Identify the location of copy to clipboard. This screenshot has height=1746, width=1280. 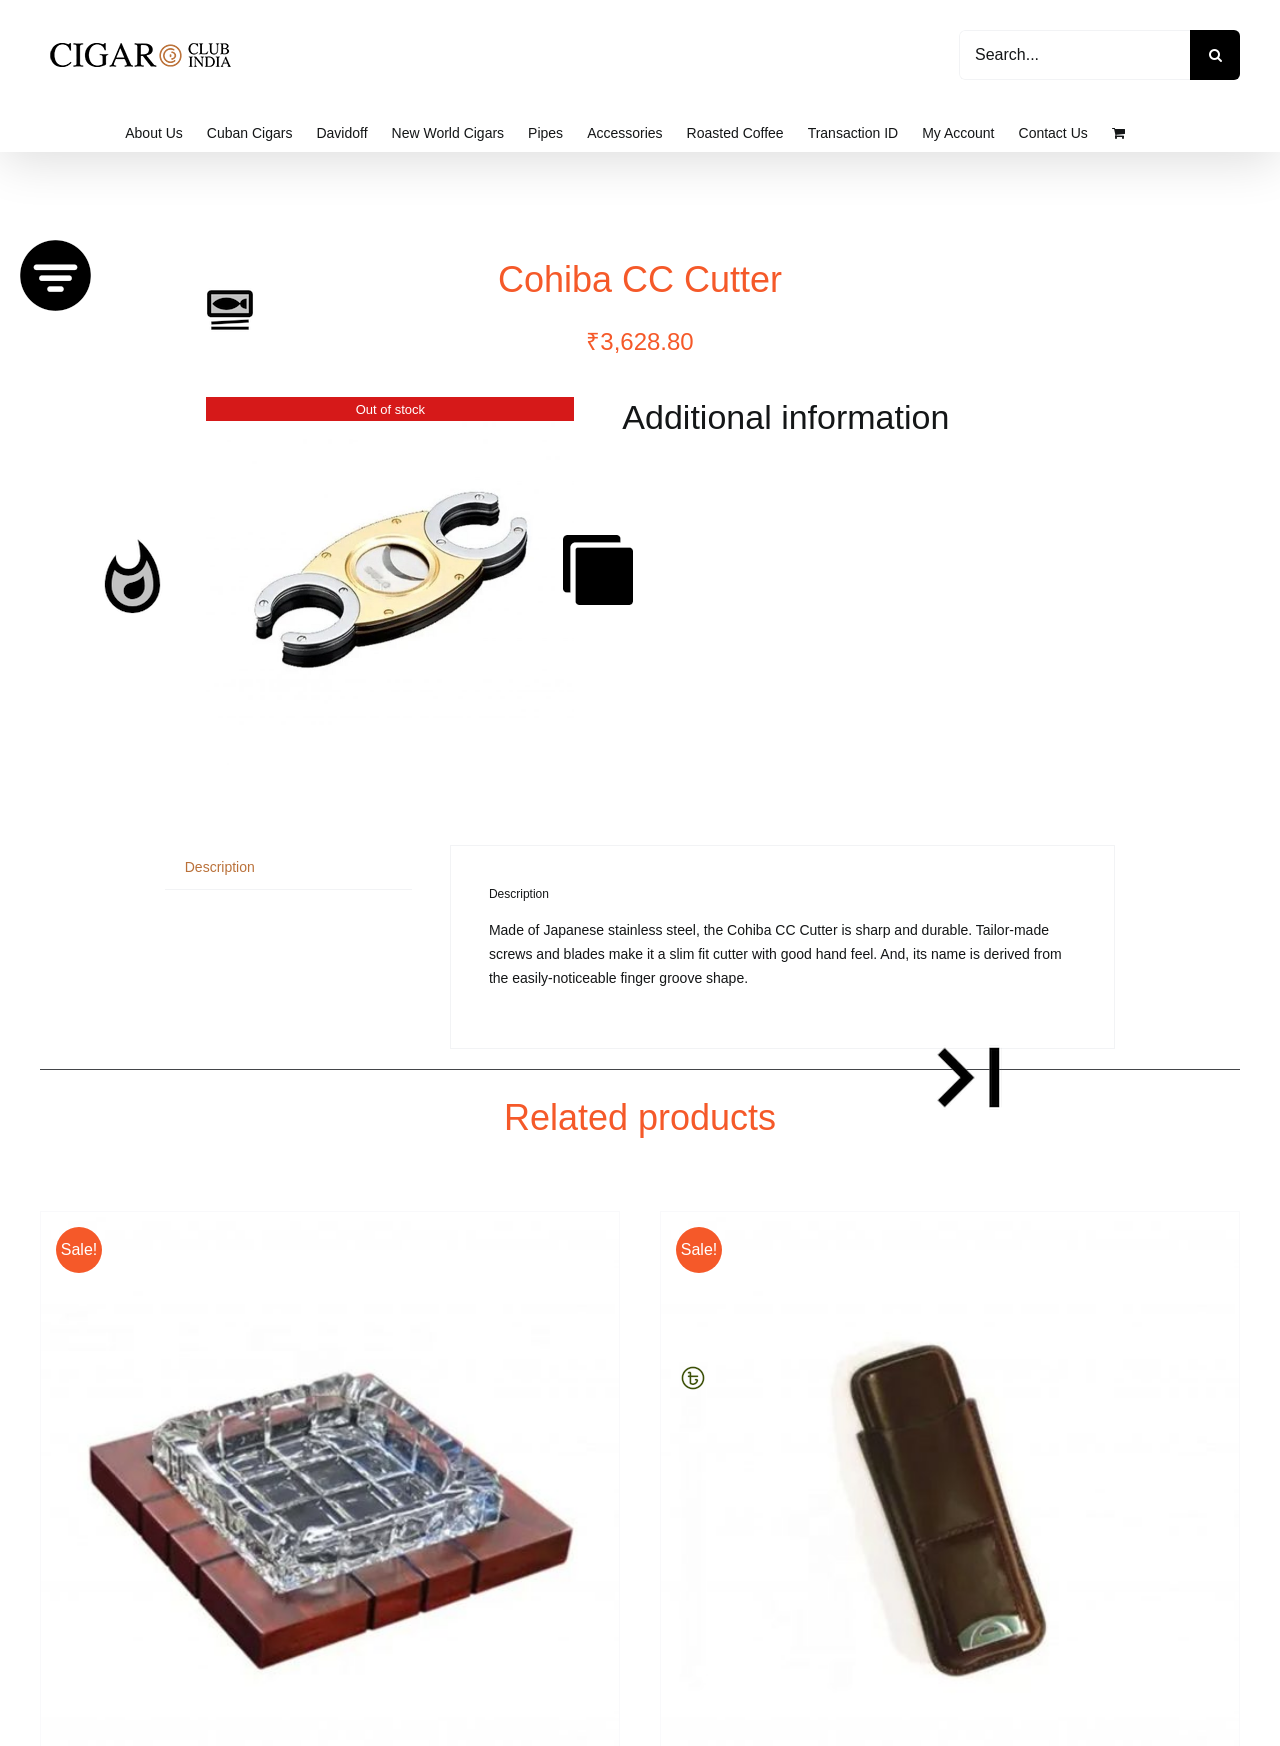
(598, 570).